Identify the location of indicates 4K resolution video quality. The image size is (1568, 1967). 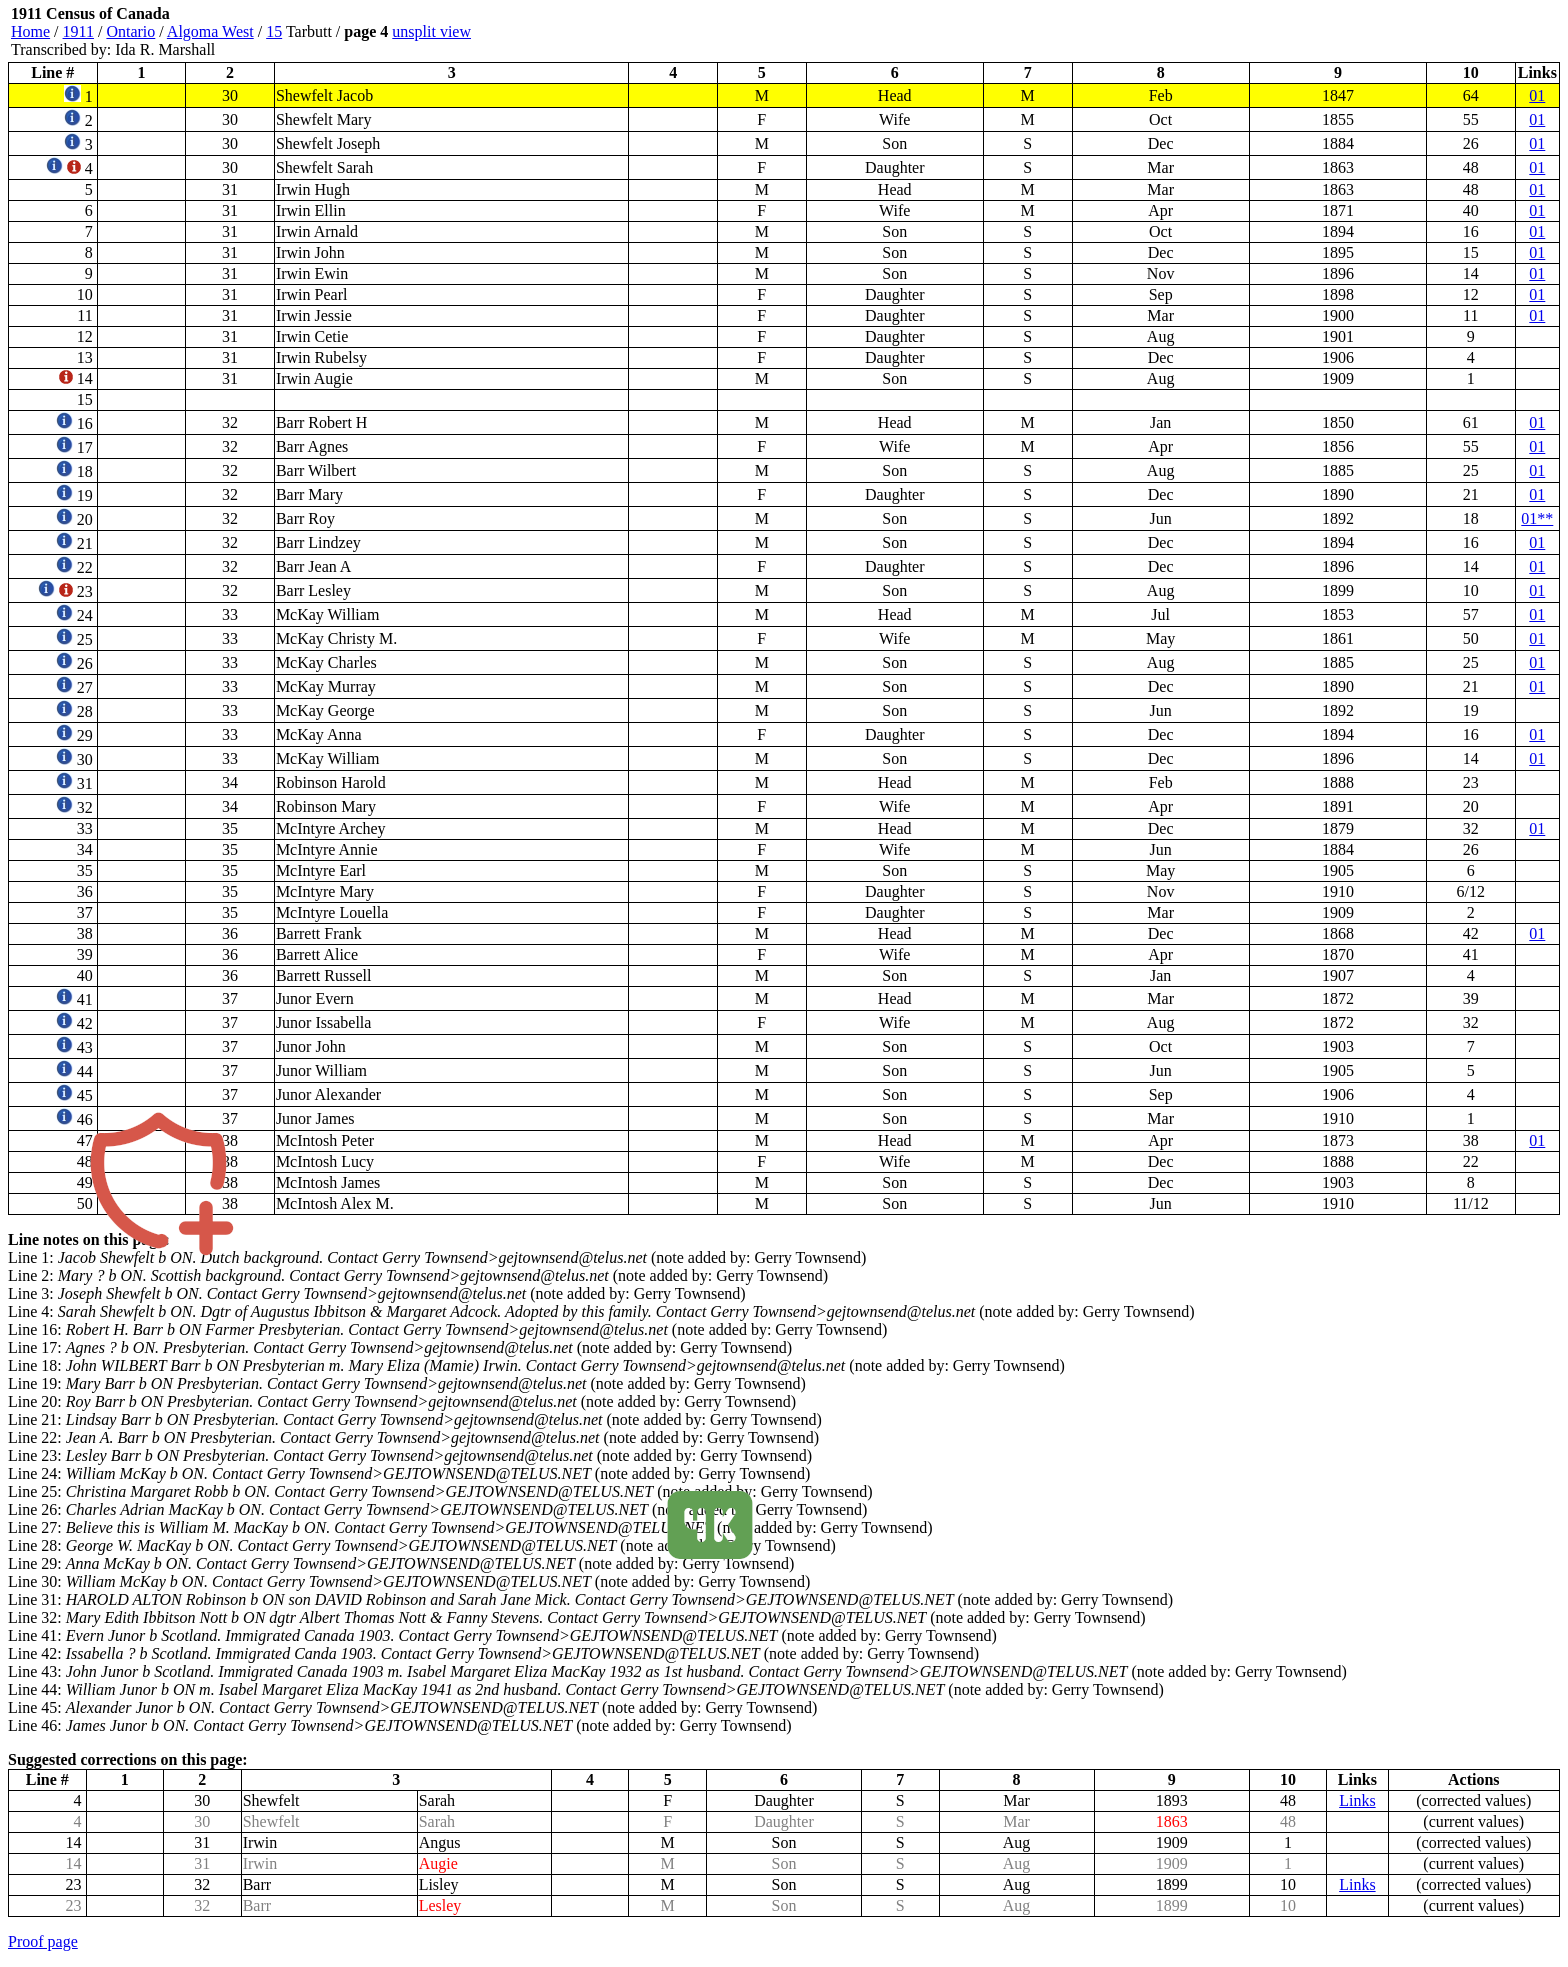
(710, 1525).